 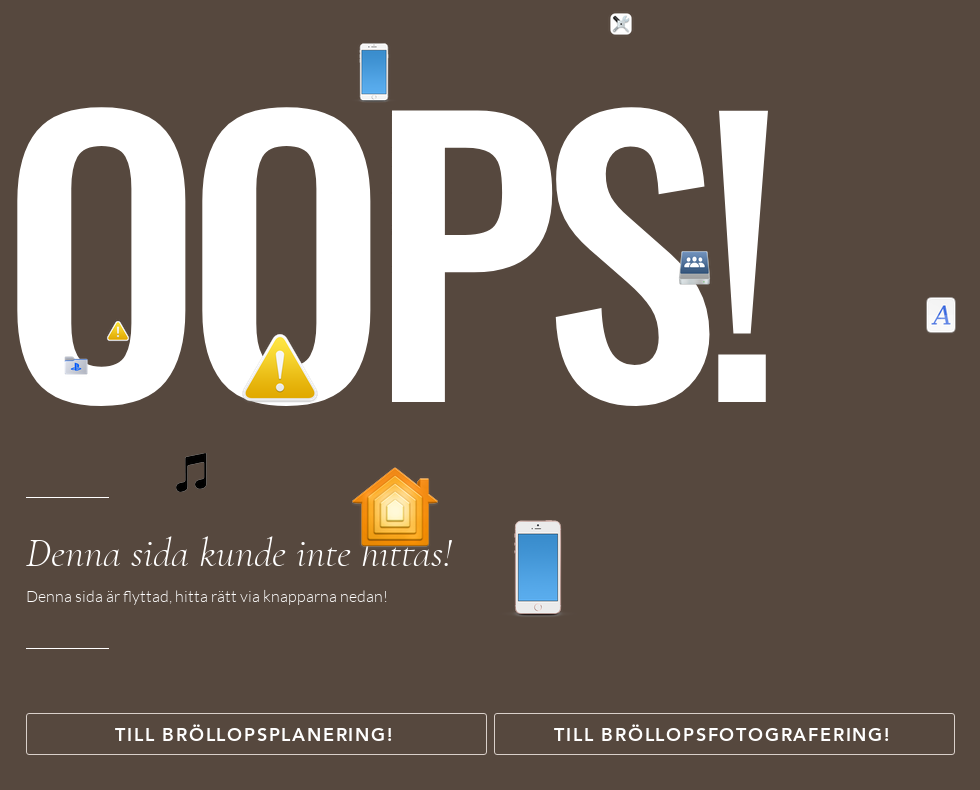 What do you see at coordinates (395, 507) in the screenshot?
I see `open home settings or preferences` at bounding box center [395, 507].